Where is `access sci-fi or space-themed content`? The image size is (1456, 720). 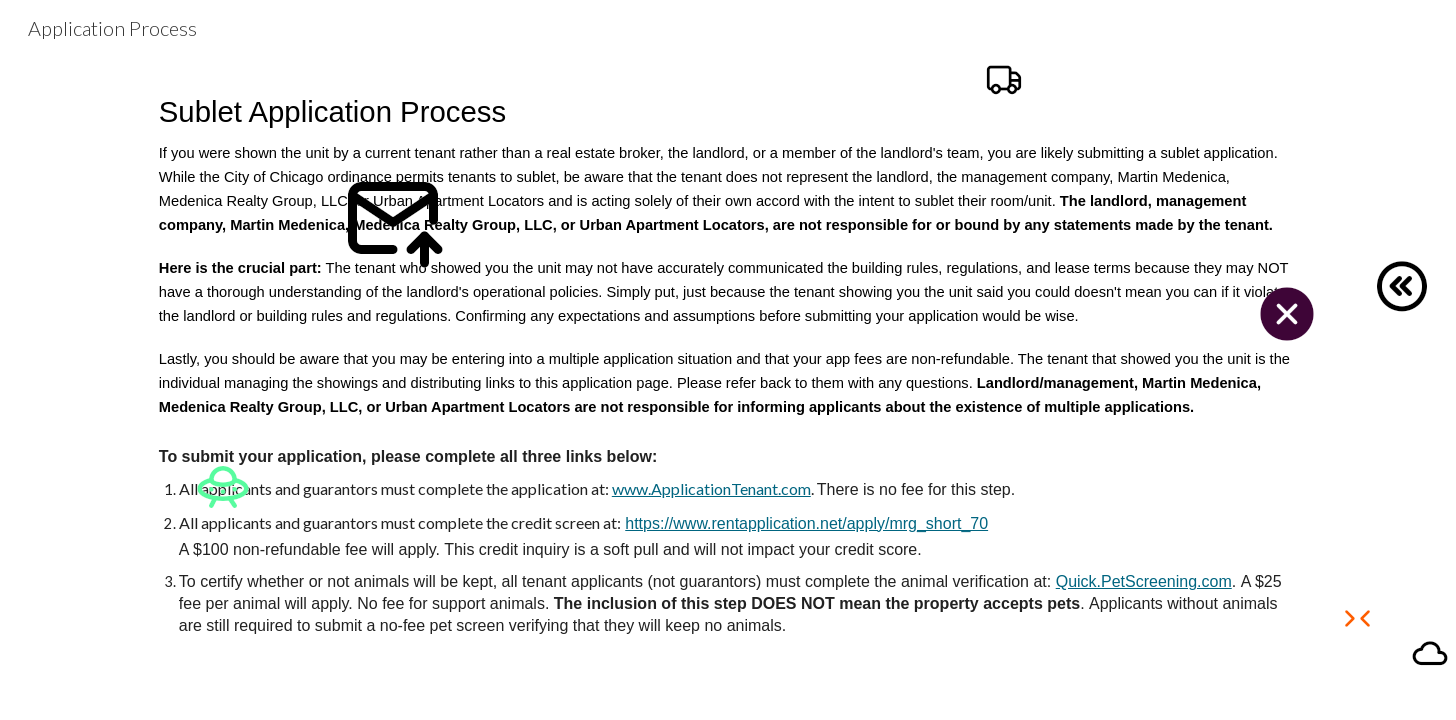
access sci-fi or space-themed content is located at coordinates (223, 487).